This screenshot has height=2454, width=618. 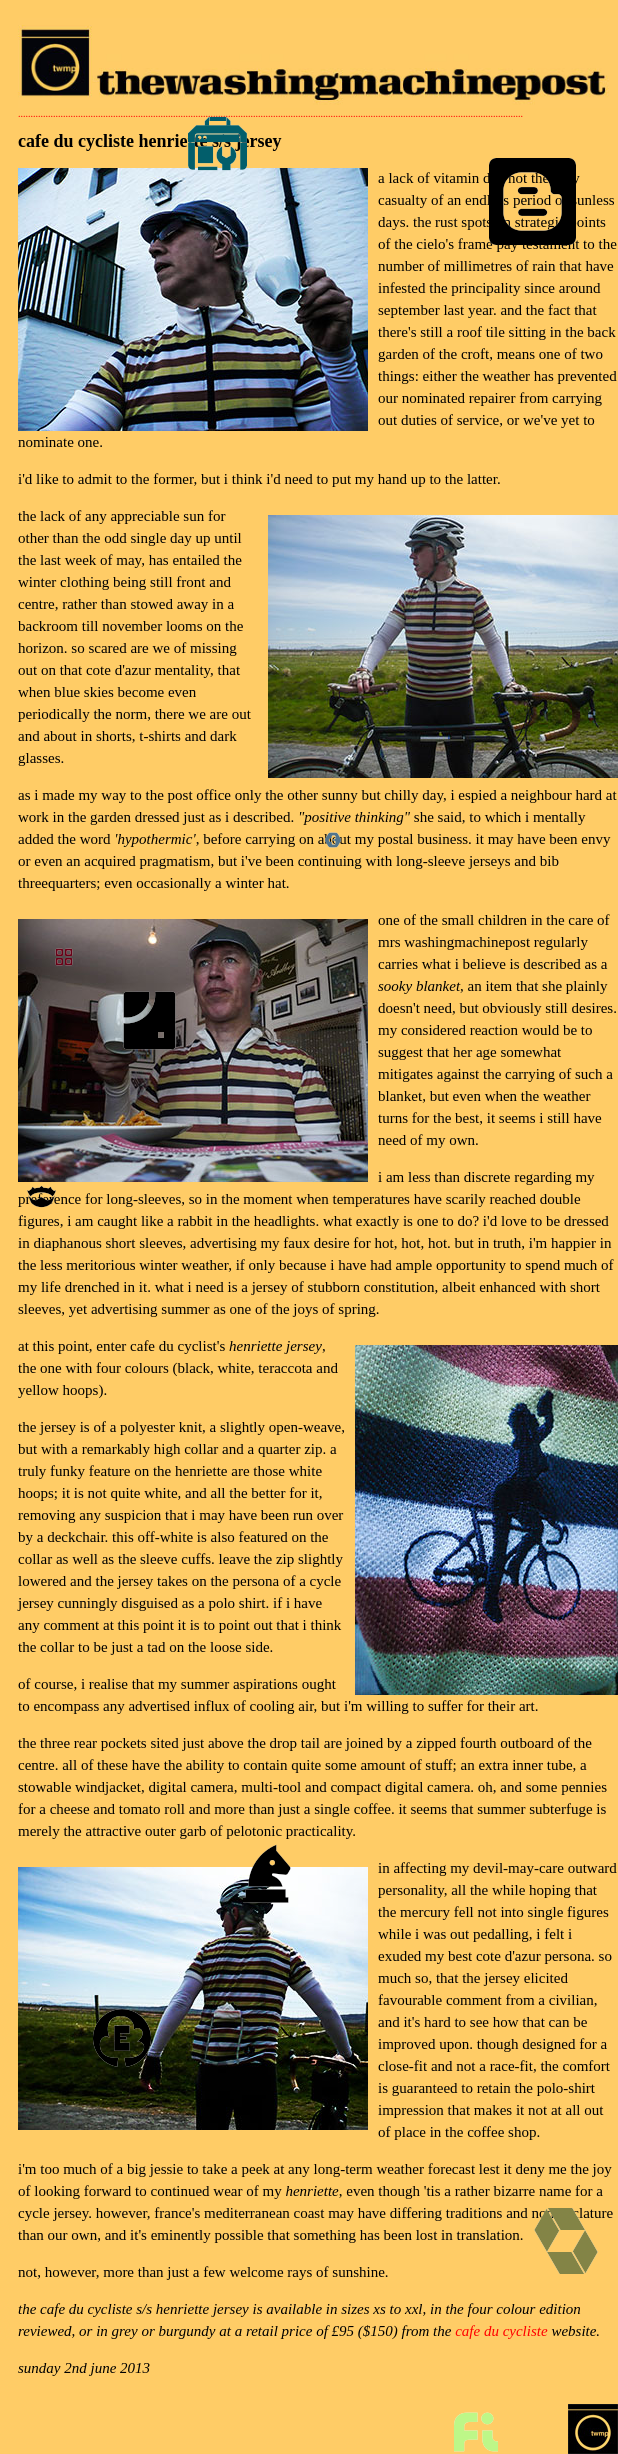 I want to click on access local storage or hard drive, so click(x=149, y=1020).